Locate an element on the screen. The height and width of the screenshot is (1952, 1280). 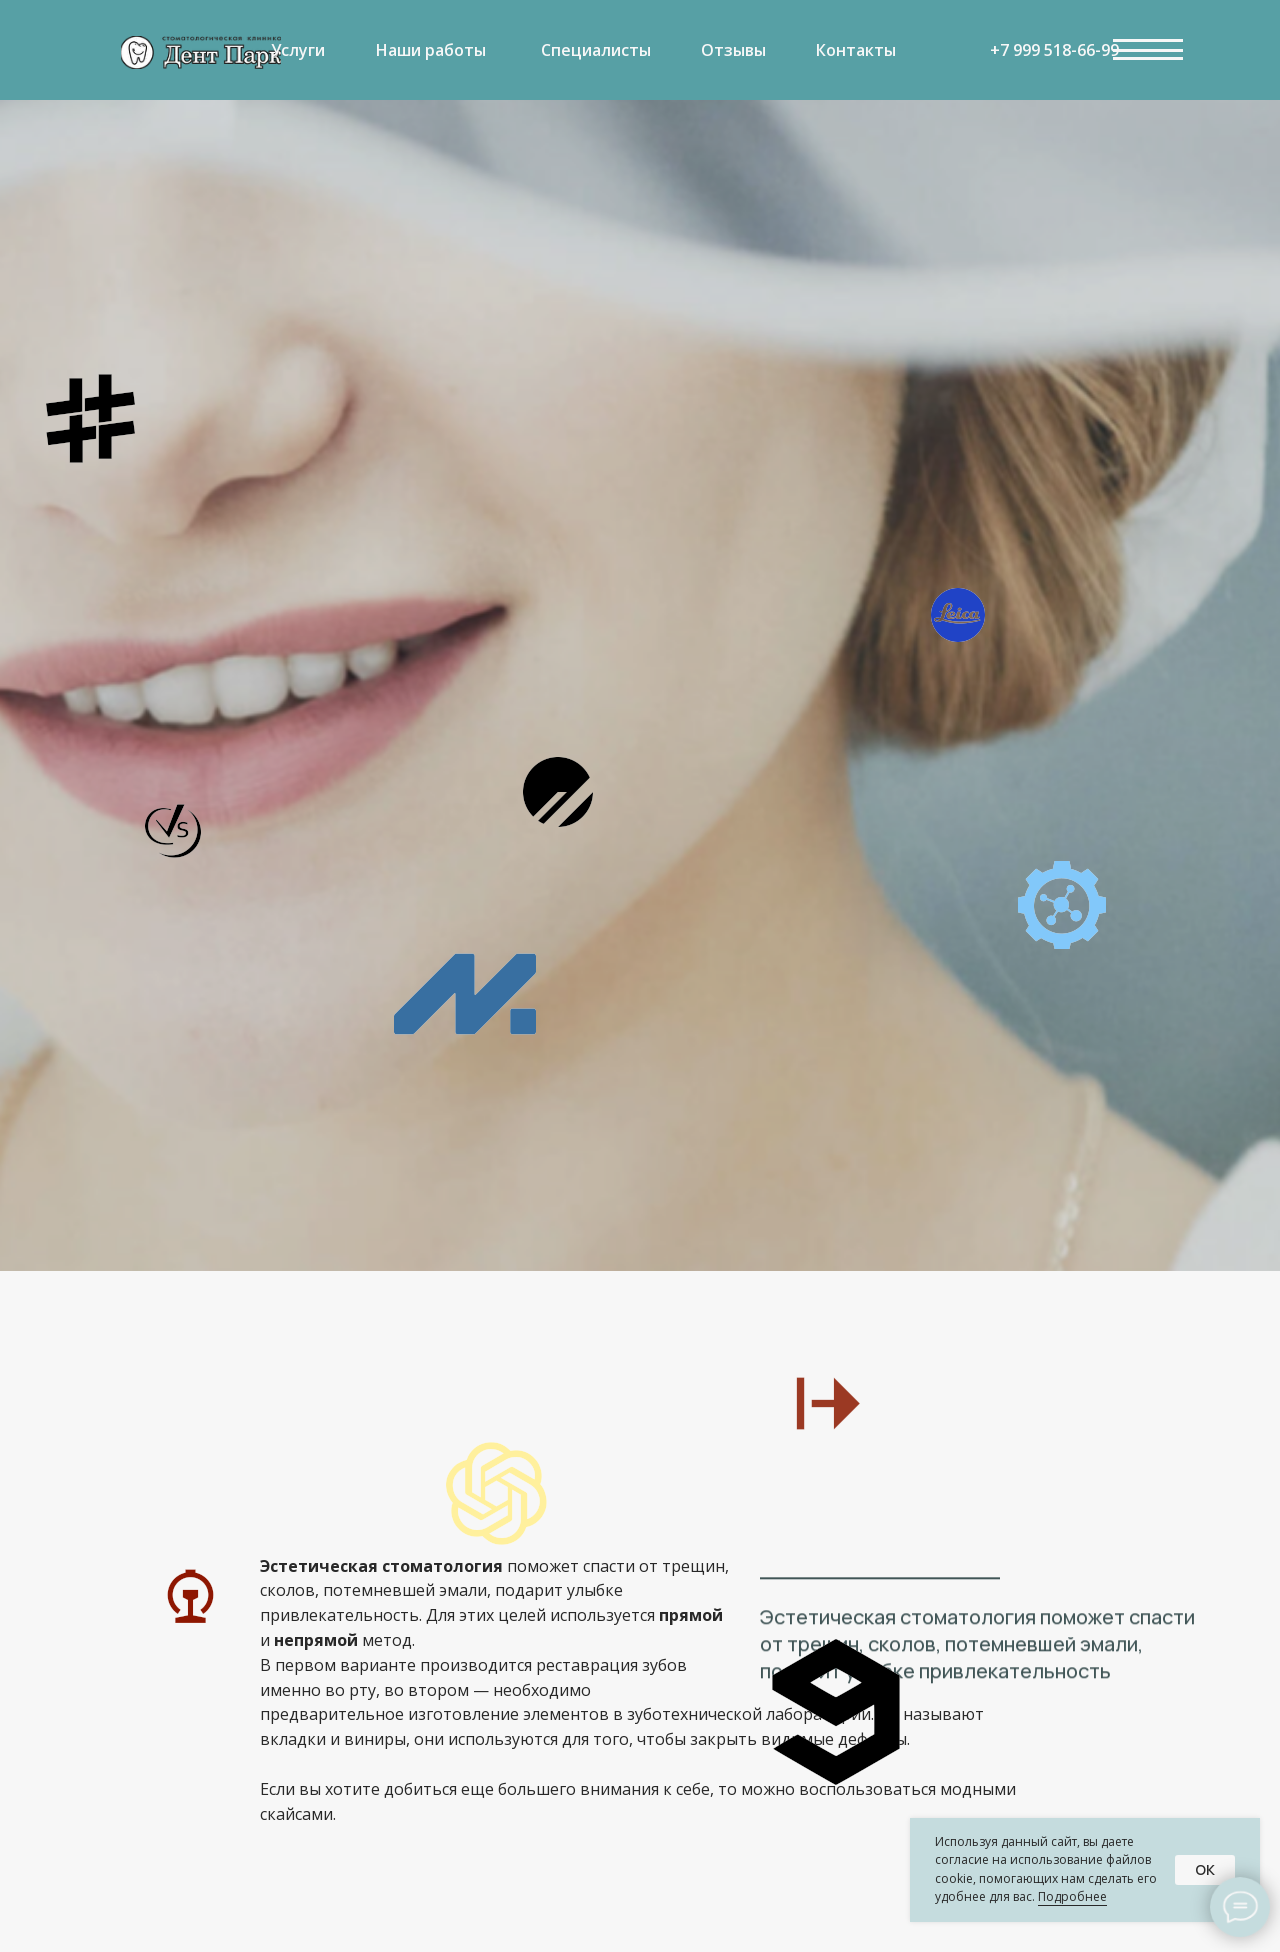
china railway logo is located at coordinates (190, 1597).